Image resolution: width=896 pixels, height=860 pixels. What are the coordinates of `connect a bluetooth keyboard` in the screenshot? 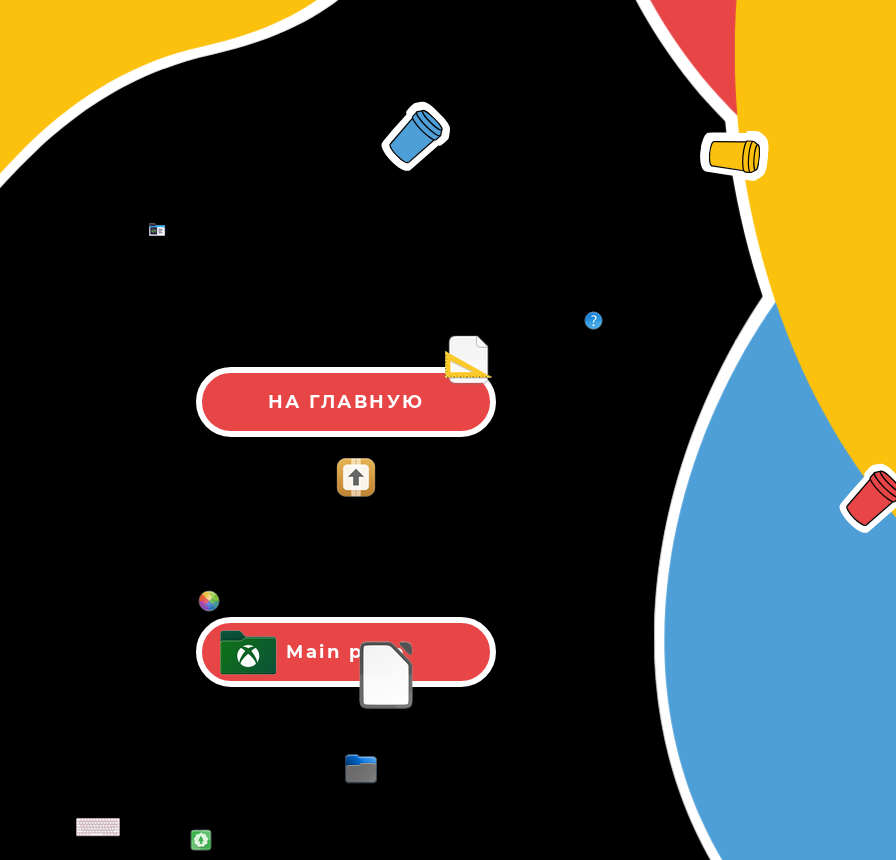 It's located at (98, 827).